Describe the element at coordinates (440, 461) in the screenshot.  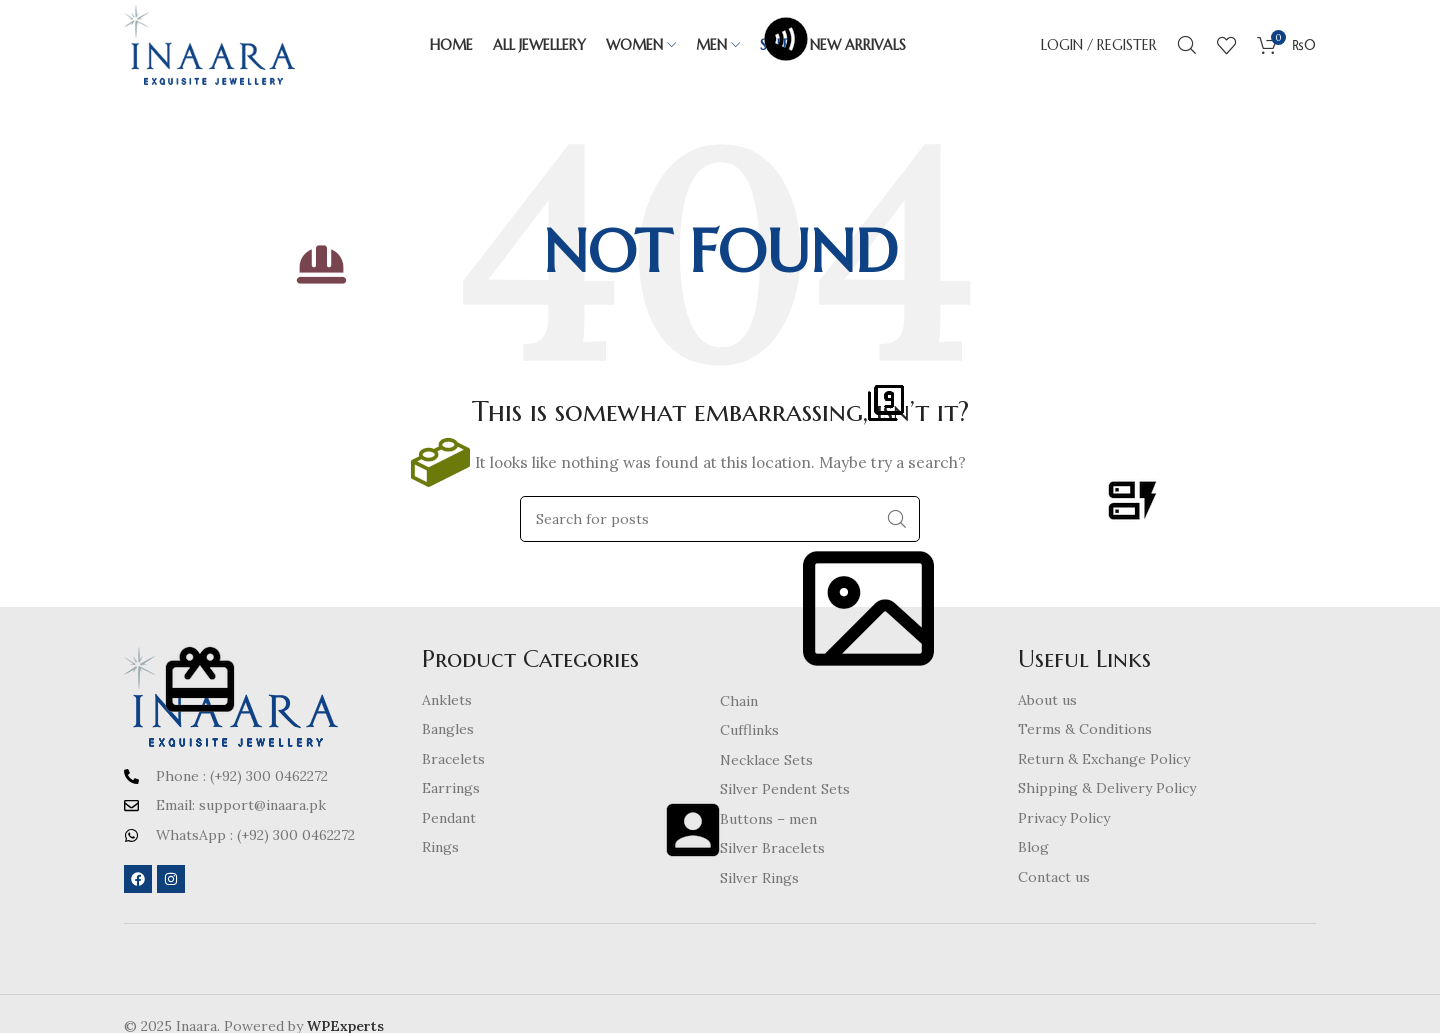
I see `access building or construction features` at that location.